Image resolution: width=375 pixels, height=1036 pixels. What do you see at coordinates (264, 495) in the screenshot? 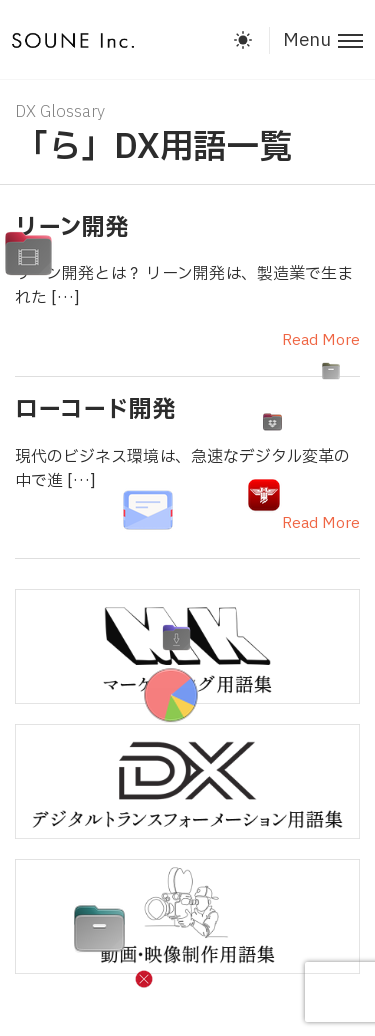
I see `launch Return to Castle Wolfenstein game` at bounding box center [264, 495].